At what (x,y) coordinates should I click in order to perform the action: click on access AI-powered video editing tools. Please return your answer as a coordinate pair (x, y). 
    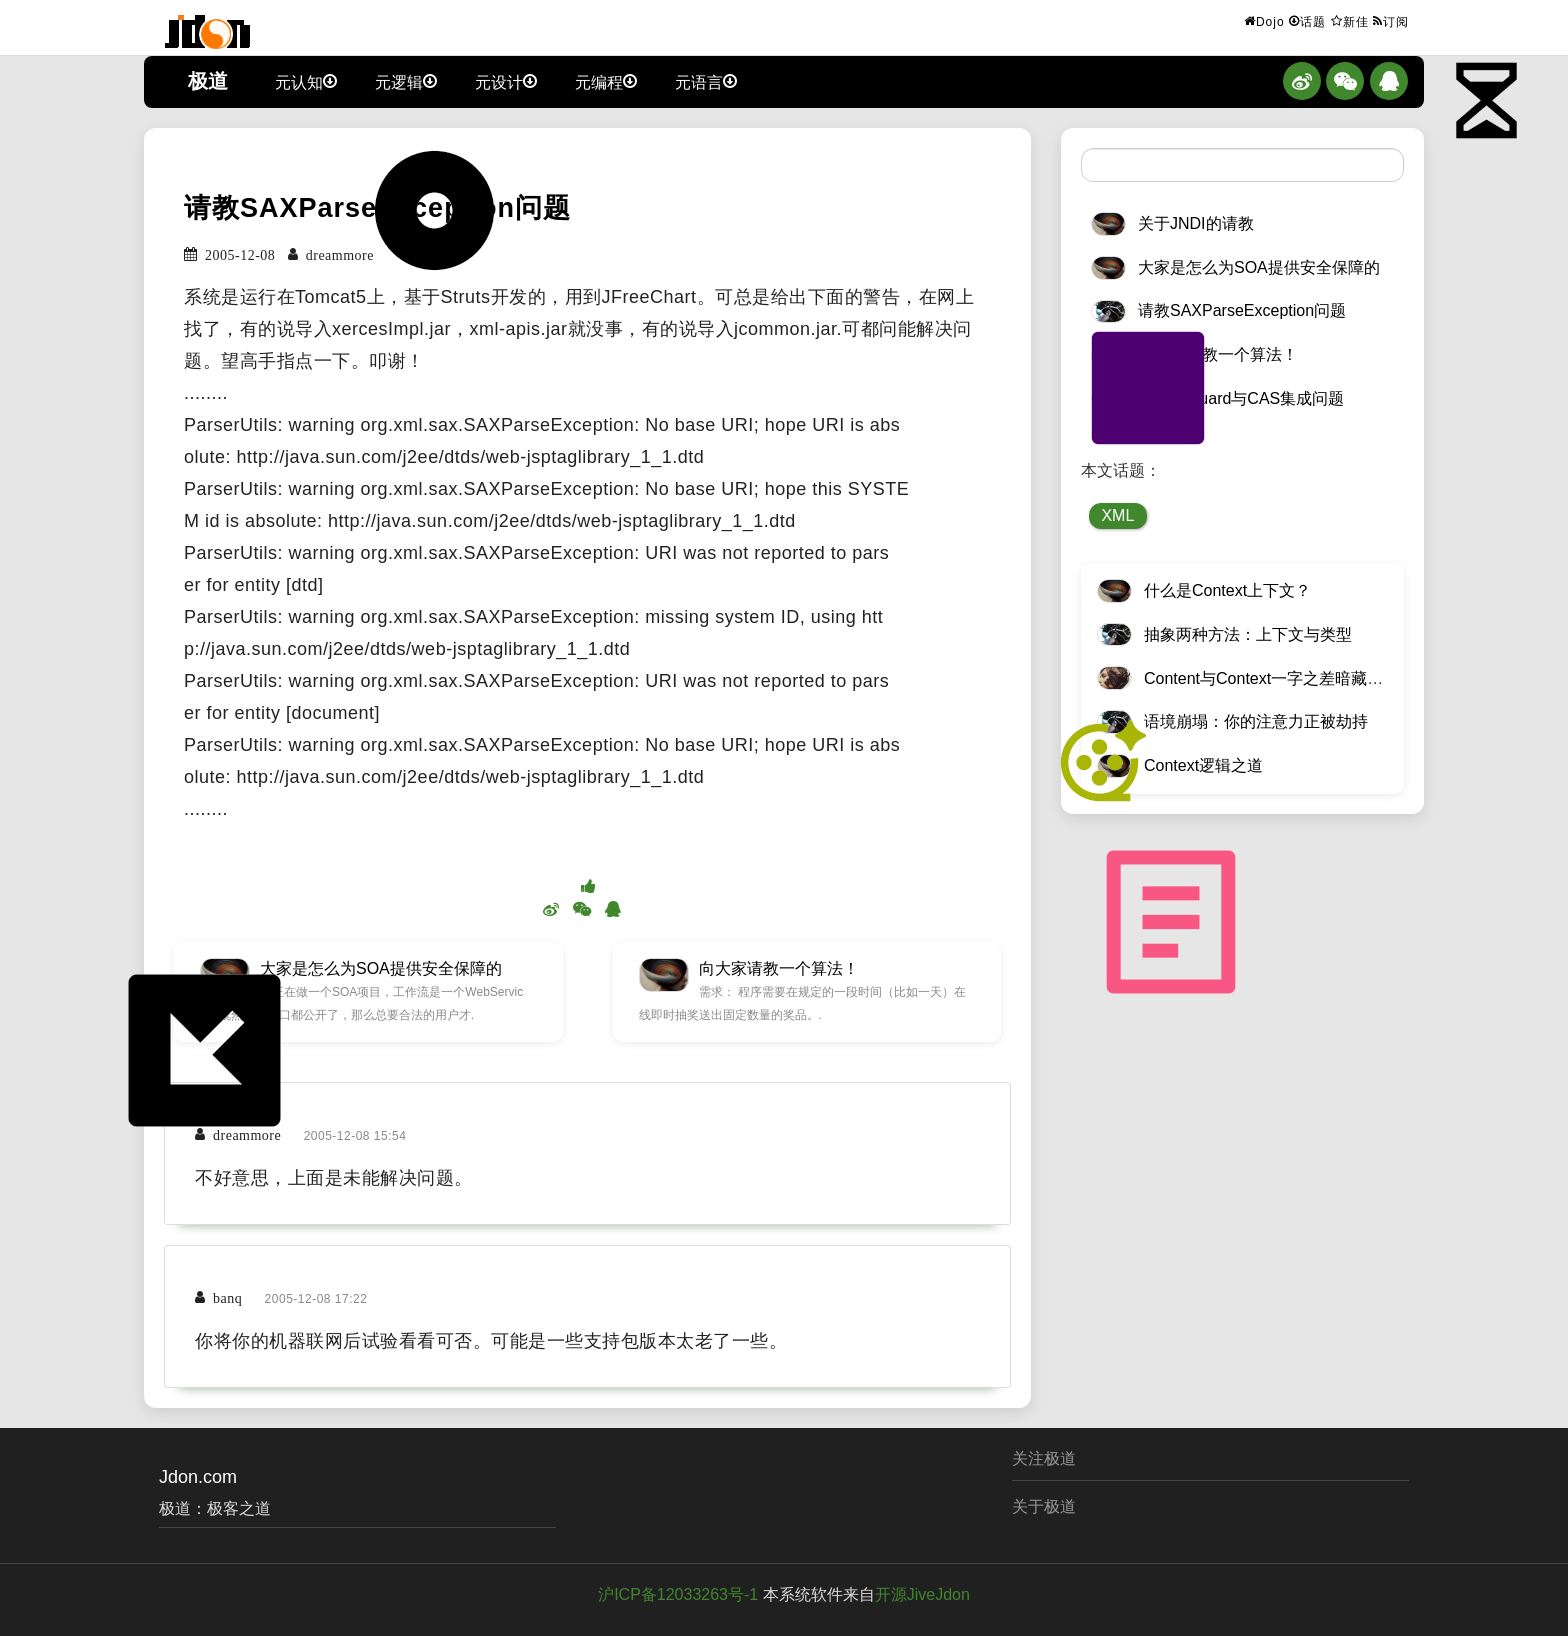
    Looking at the image, I should click on (1099, 762).